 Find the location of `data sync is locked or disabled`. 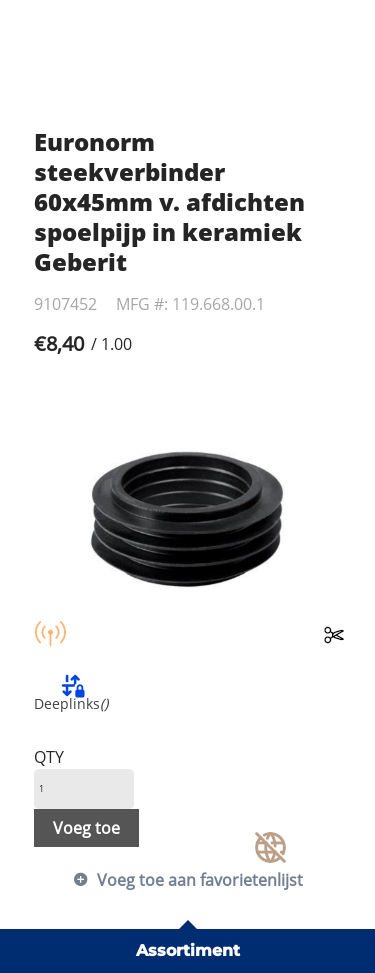

data sync is locked or disabled is located at coordinates (72, 685).